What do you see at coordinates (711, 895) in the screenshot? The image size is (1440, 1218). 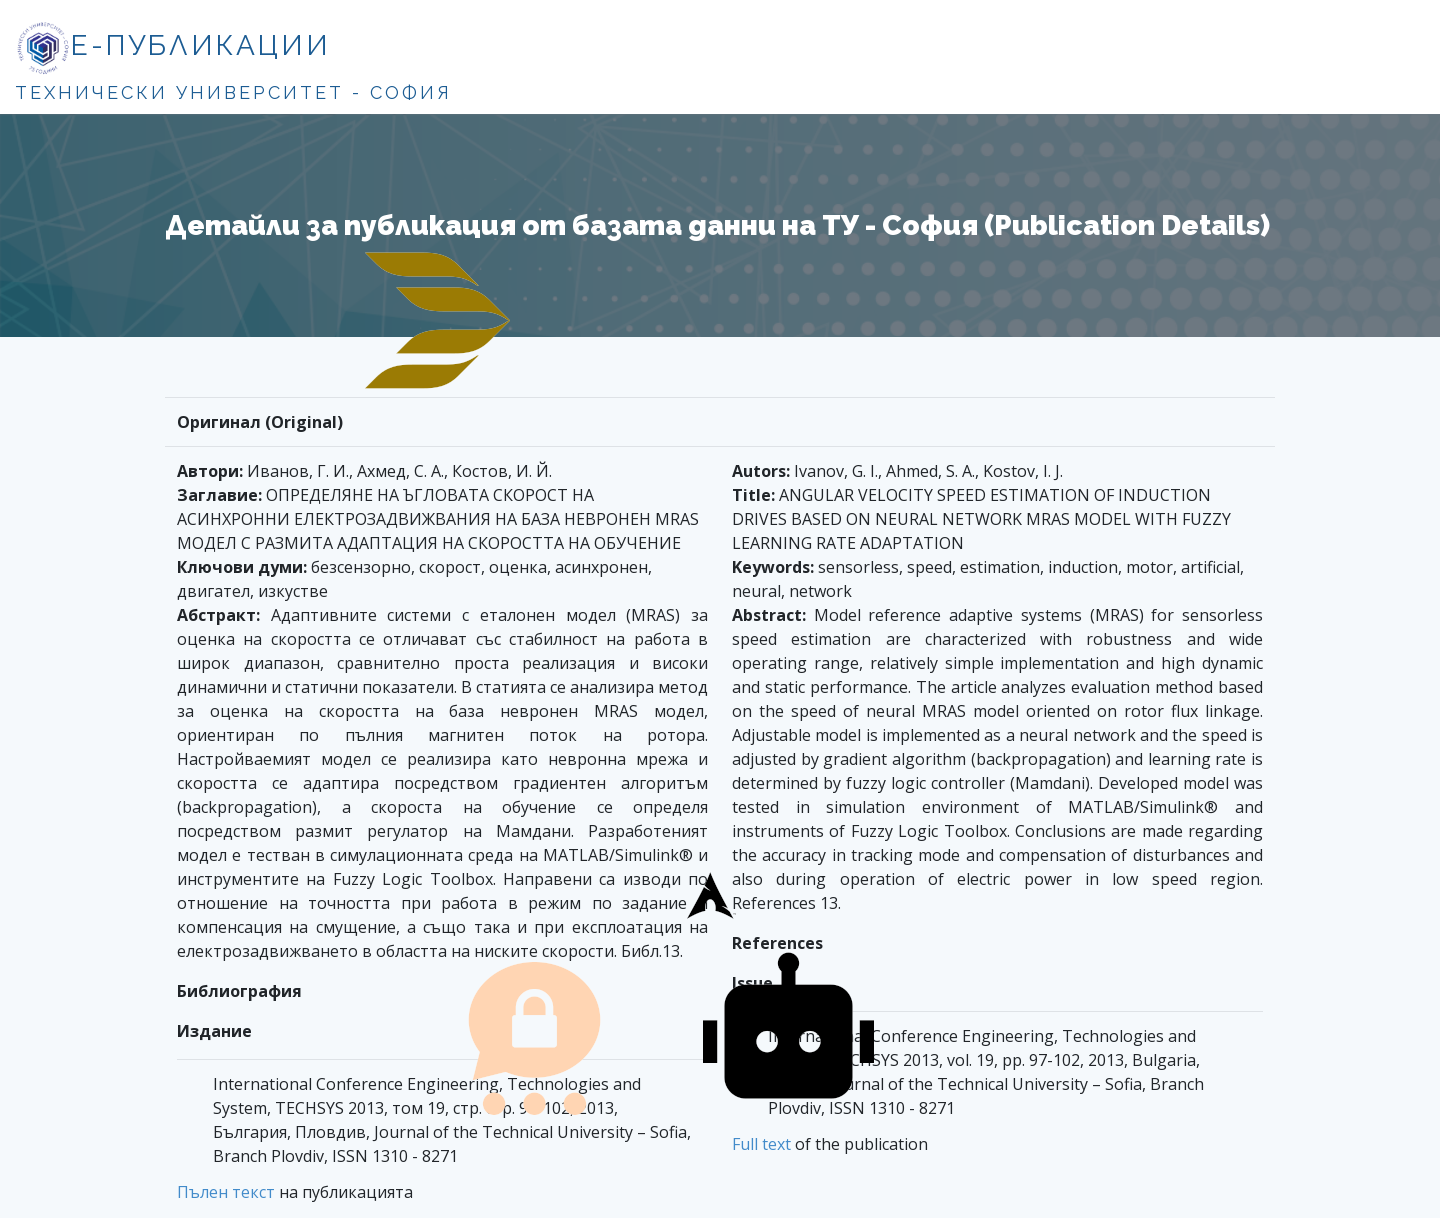 I see `Arch Linux logo` at bounding box center [711, 895].